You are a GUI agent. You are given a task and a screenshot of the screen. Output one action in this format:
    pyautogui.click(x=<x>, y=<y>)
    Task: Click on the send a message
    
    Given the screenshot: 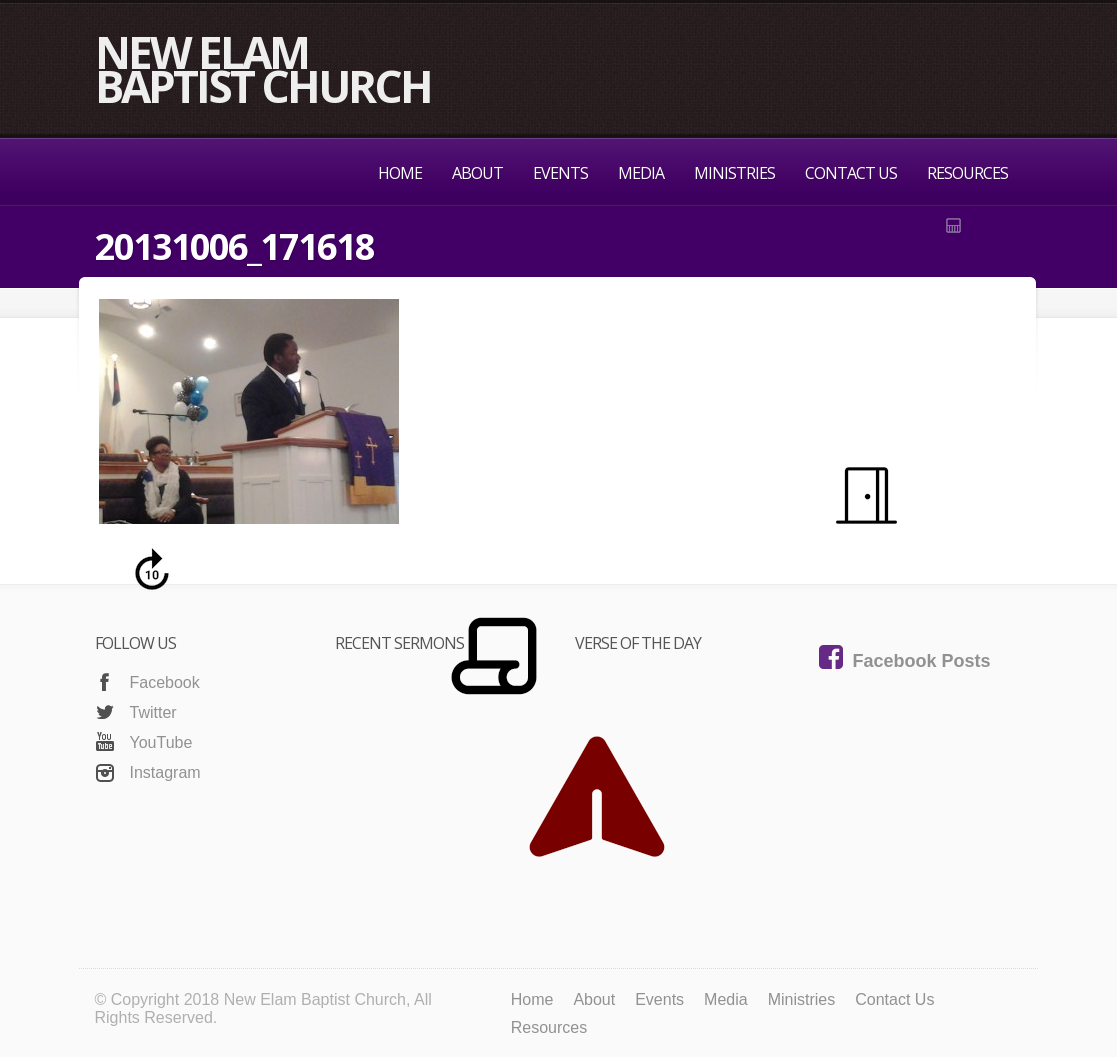 What is the action you would take?
    pyautogui.click(x=597, y=799)
    